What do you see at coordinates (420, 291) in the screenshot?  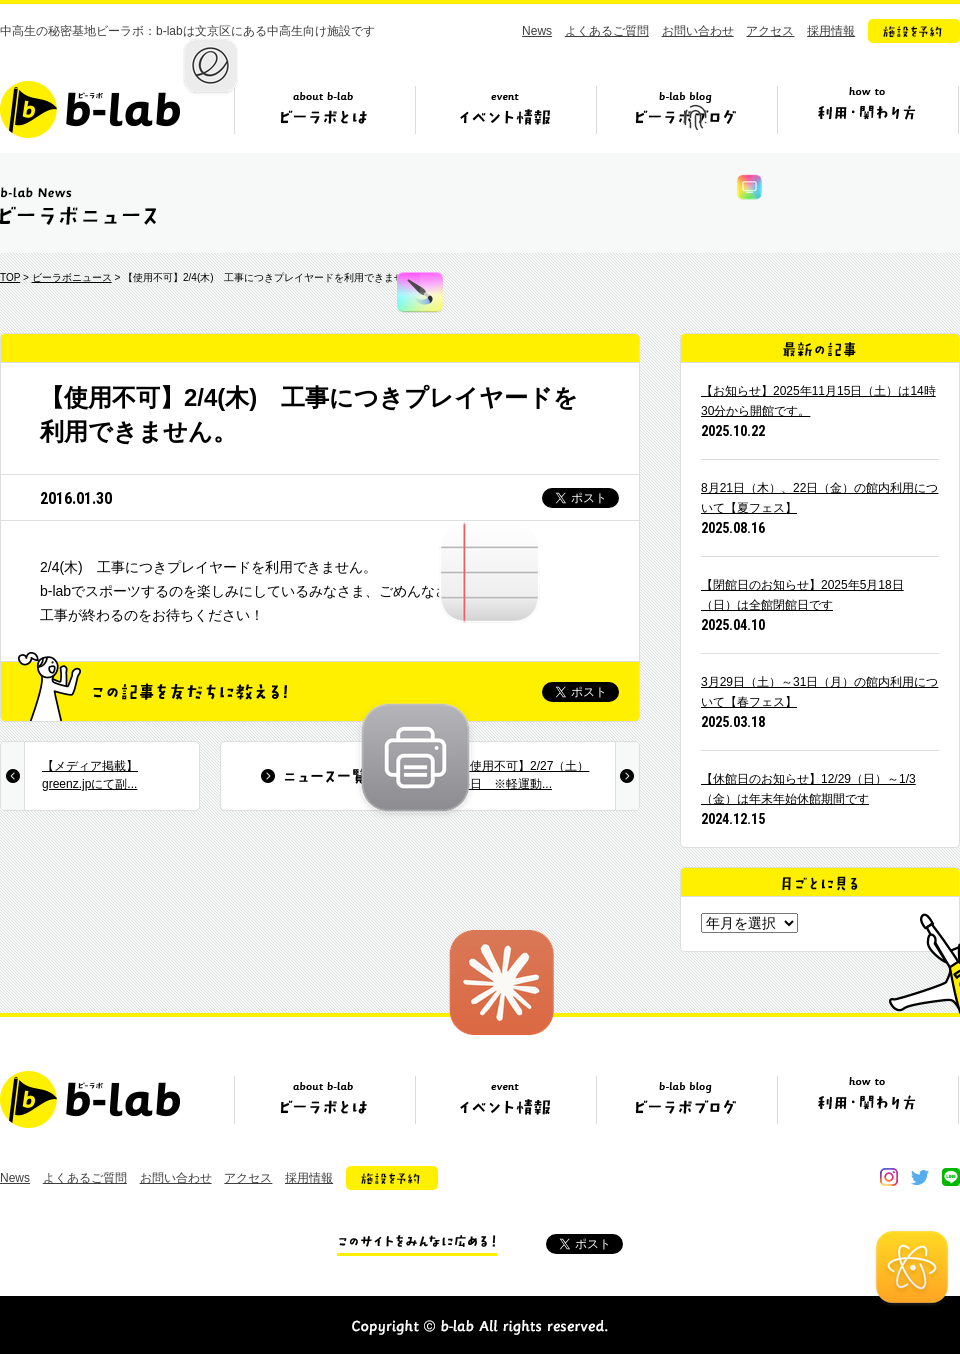 I see `open a Krita project file` at bounding box center [420, 291].